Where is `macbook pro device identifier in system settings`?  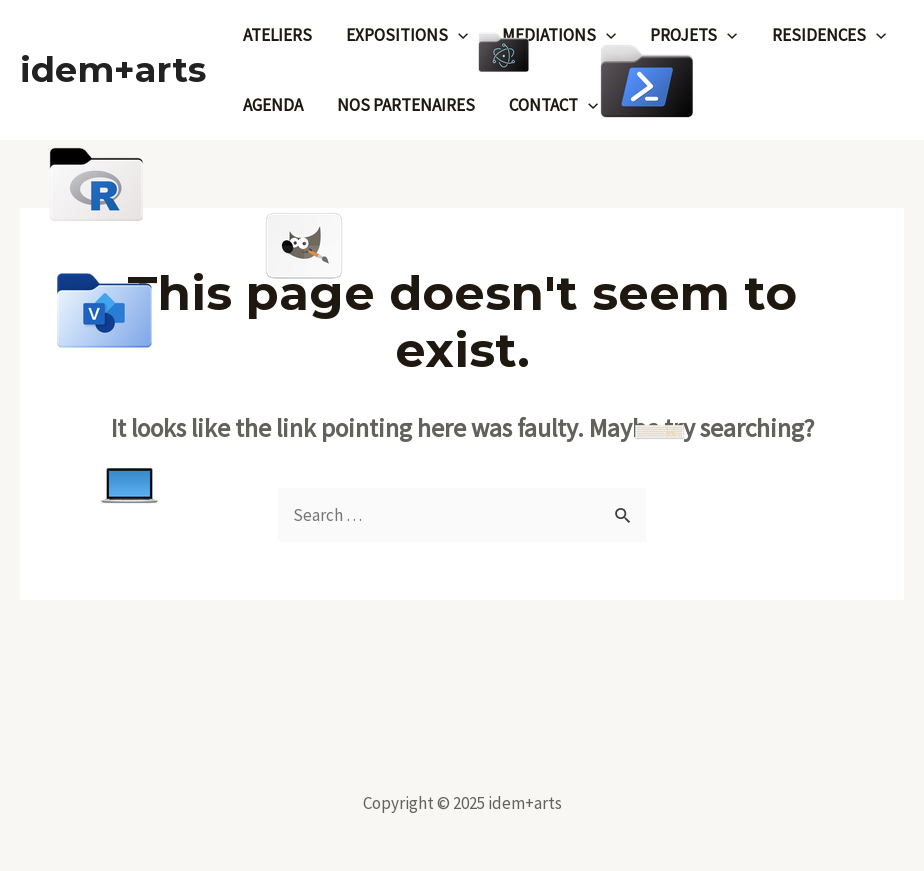
macbook pro device identifier in system settings is located at coordinates (129, 483).